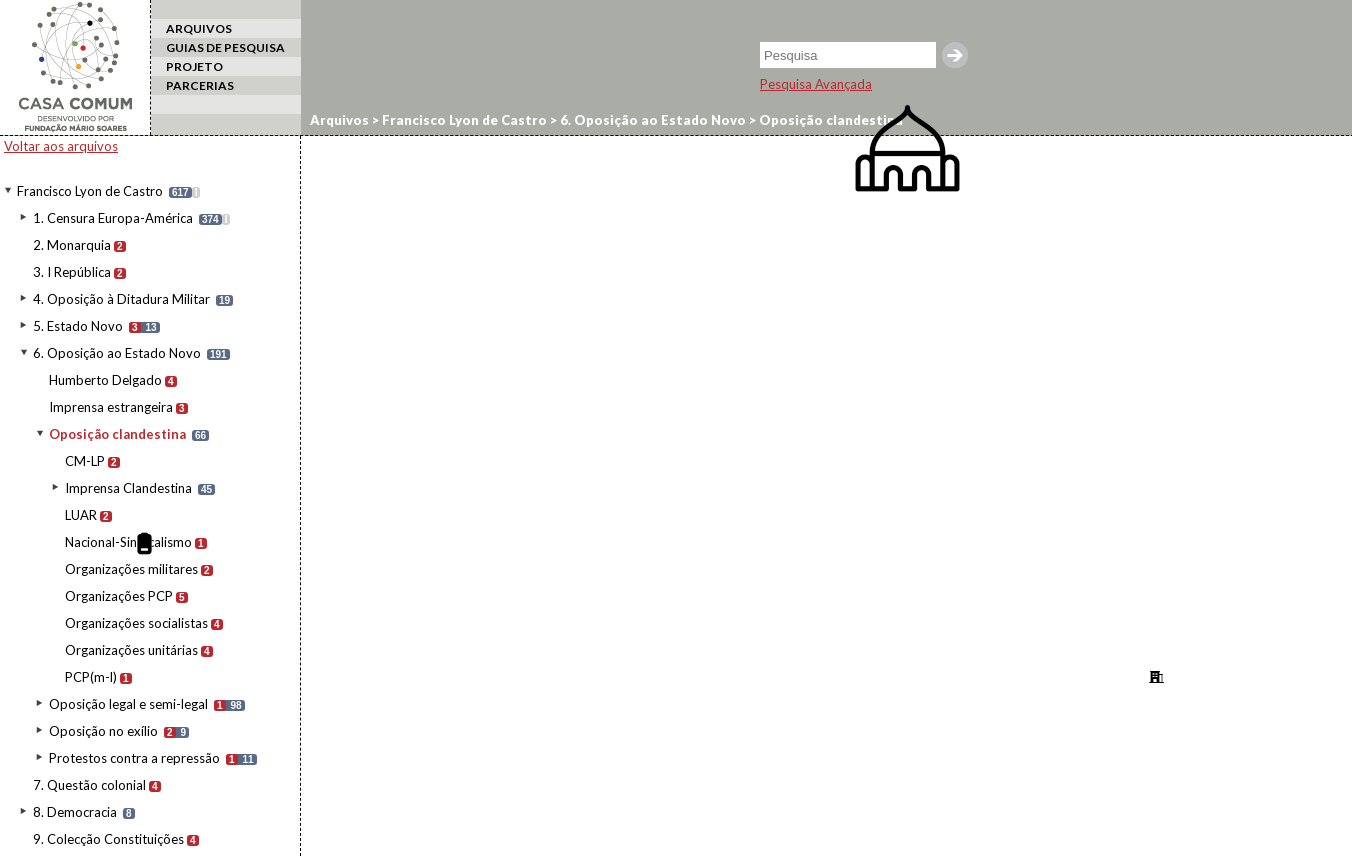 This screenshot has width=1352, height=856. Describe the element at coordinates (907, 153) in the screenshot. I see `indicates a mosque or islamic place of worship nearby` at that location.